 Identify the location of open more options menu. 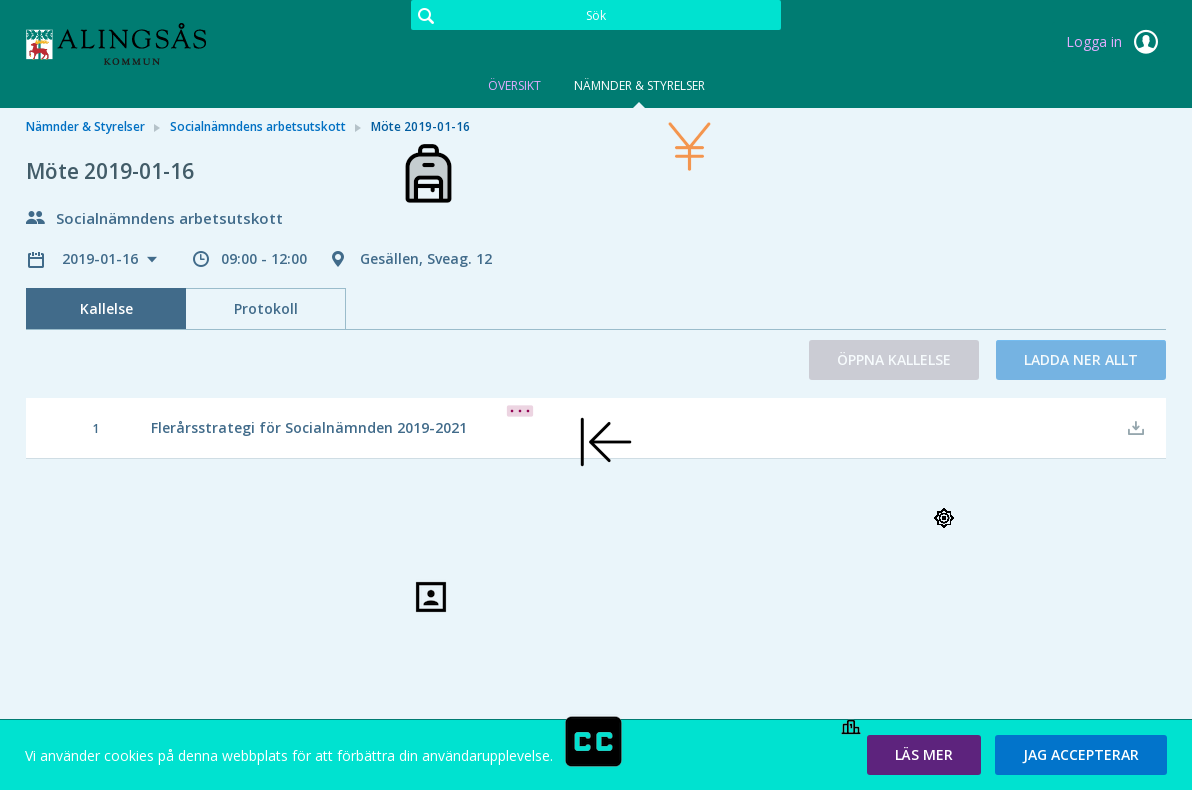
(520, 411).